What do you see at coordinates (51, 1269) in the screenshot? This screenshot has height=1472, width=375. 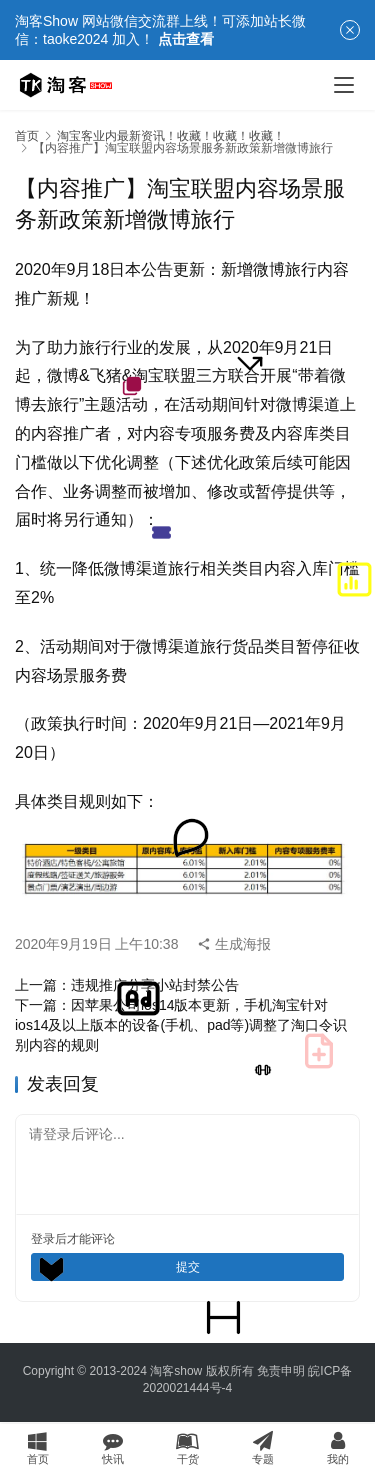 I see `expand content or show more options` at bounding box center [51, 1269].